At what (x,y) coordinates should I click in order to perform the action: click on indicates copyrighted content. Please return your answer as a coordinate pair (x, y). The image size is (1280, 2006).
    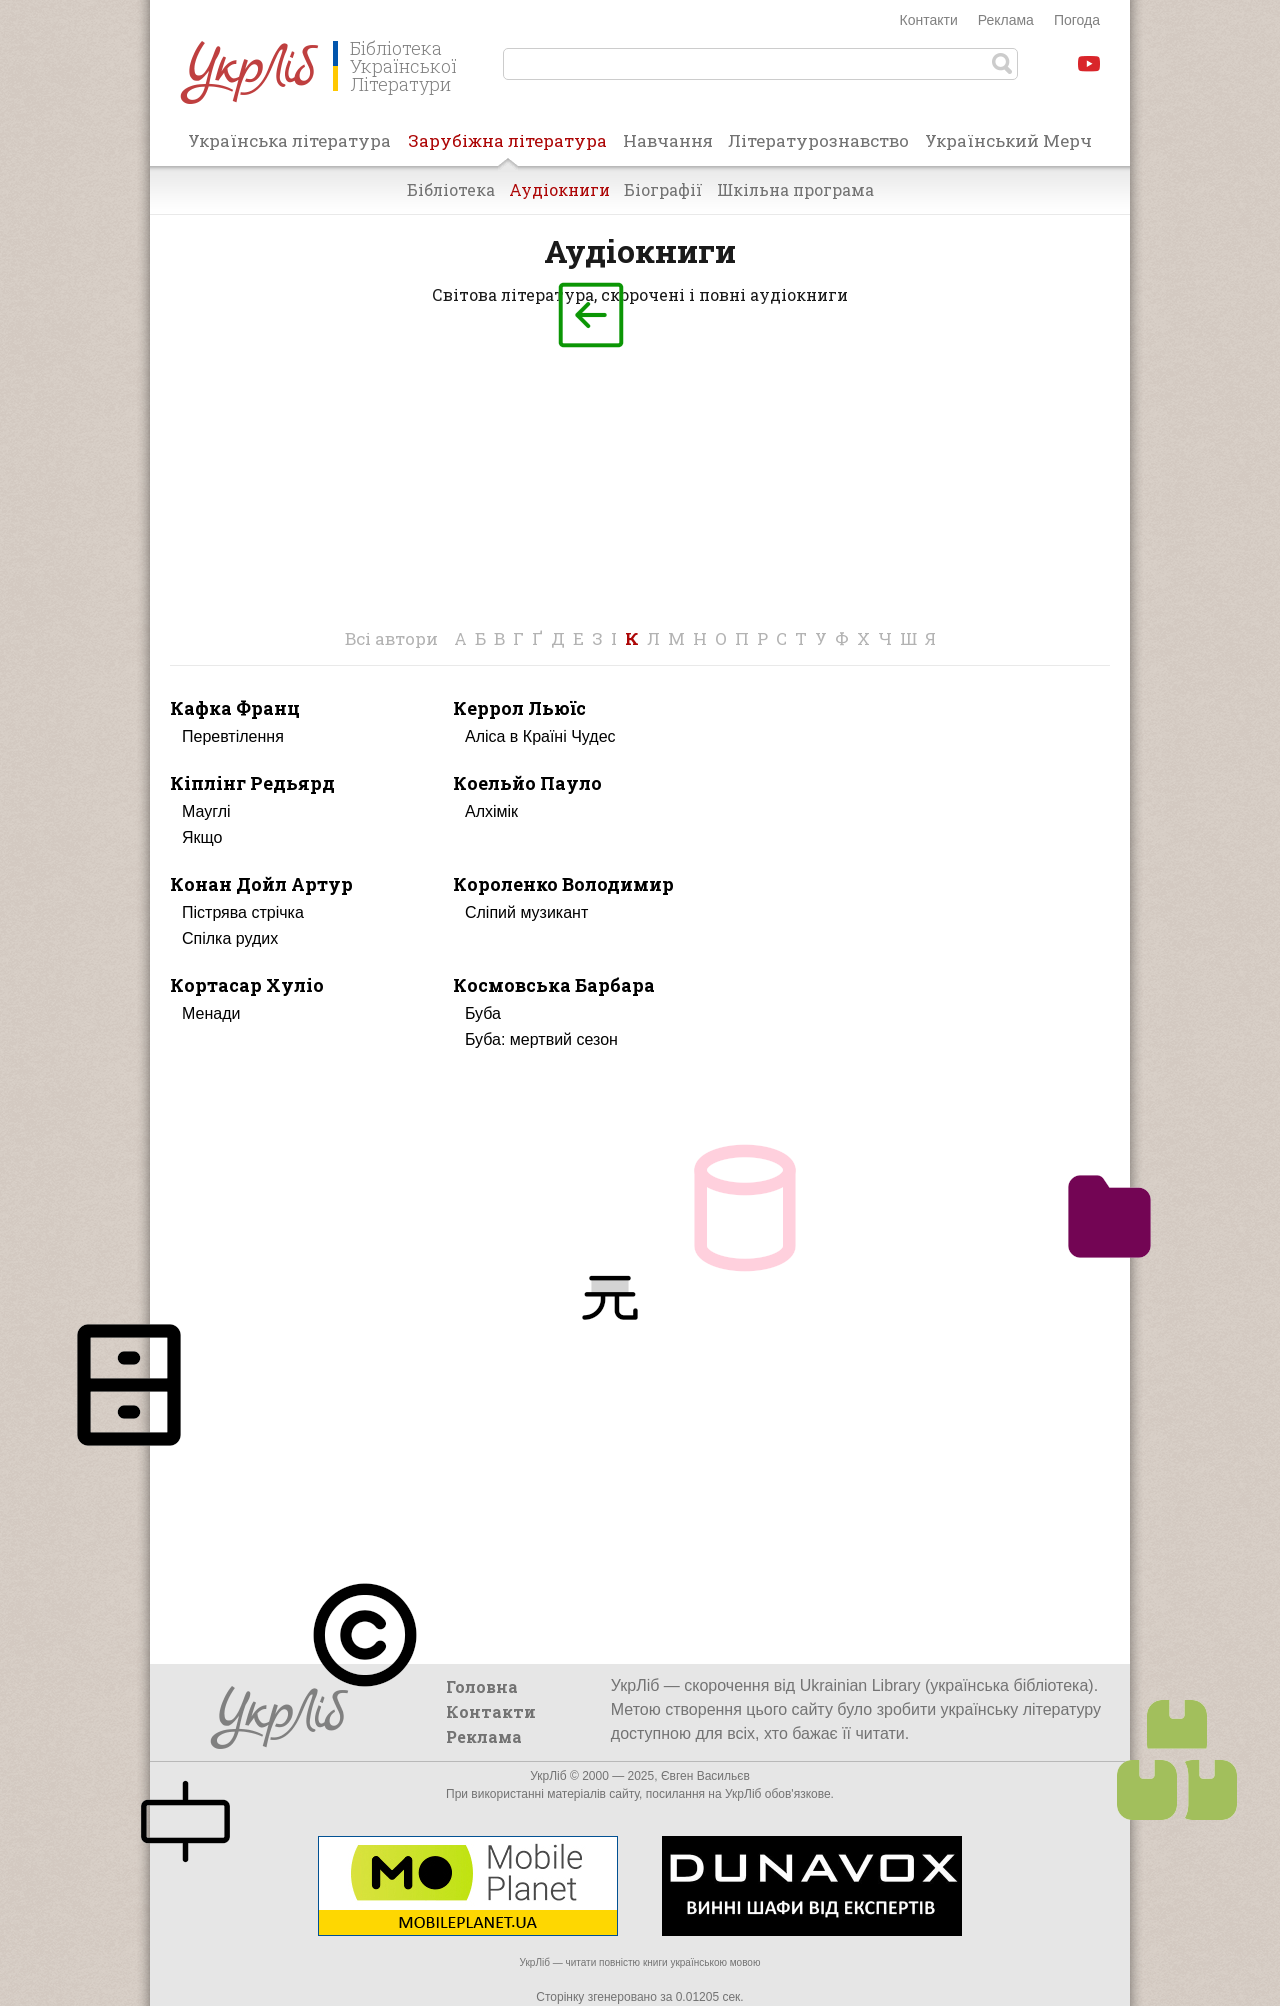
    Looking at the image, I should click on (365, 1635).